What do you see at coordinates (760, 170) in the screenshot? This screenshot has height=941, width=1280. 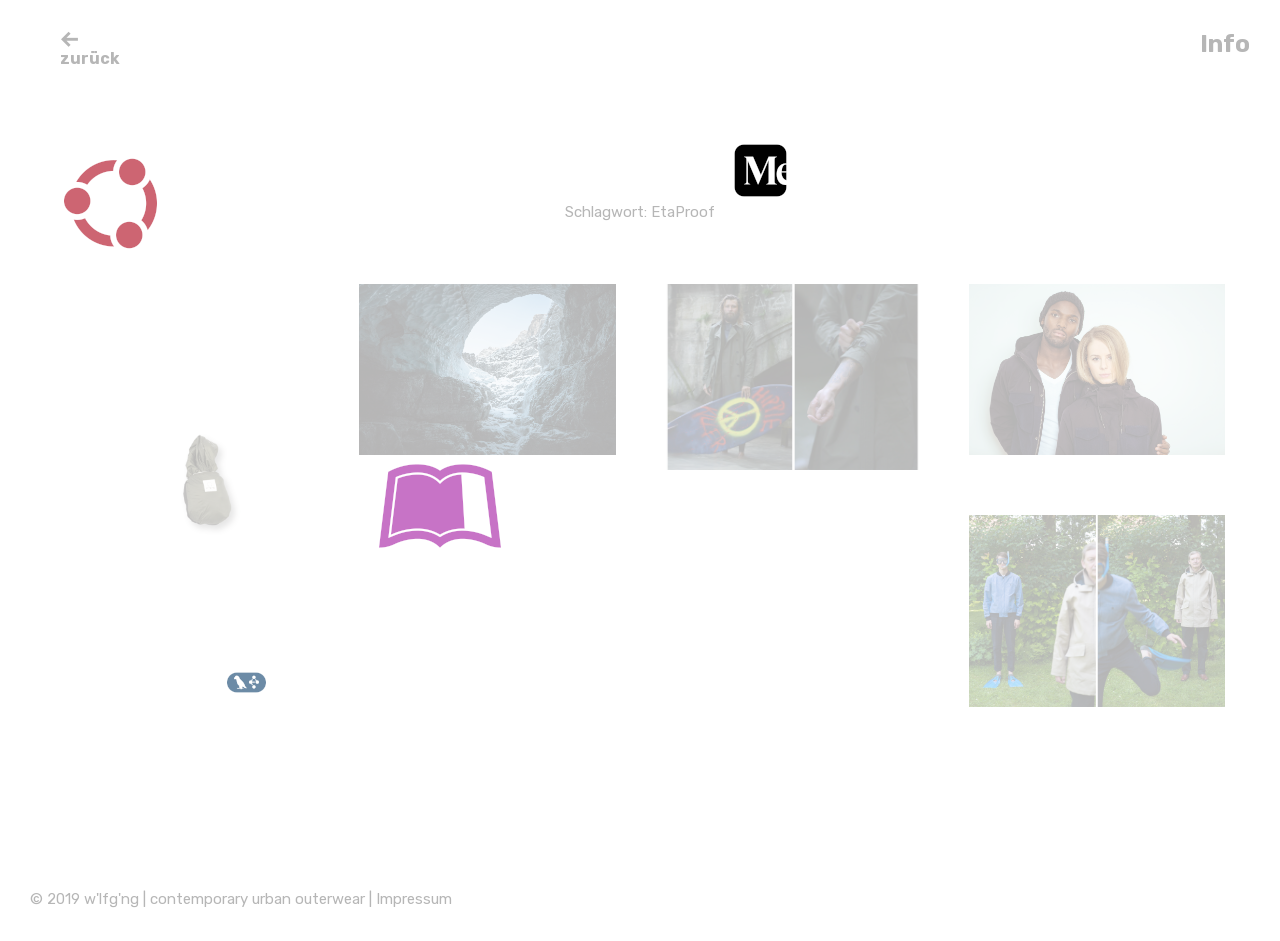 I see `open the Medium app` at bounding box center [760, 170].